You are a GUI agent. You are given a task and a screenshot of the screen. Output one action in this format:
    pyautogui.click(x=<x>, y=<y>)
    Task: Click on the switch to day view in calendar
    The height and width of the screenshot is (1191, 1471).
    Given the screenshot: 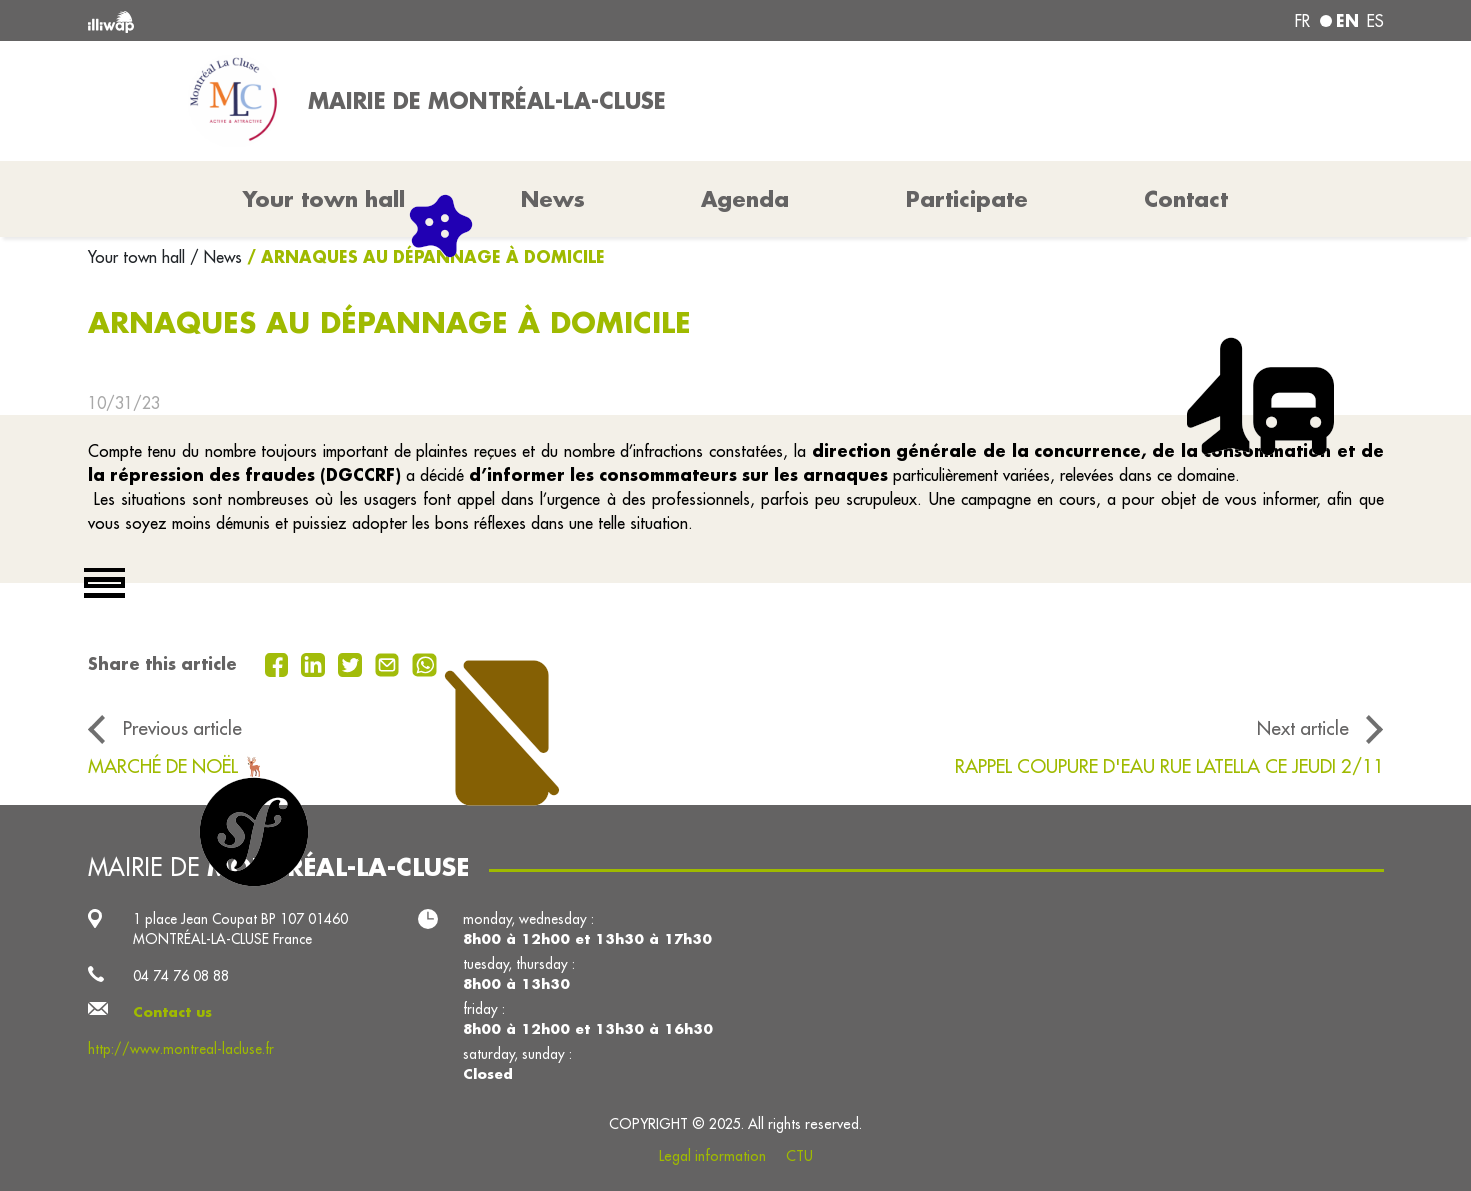 What is the action you would take?
    pyautogui.click(x=104, y=581)
    